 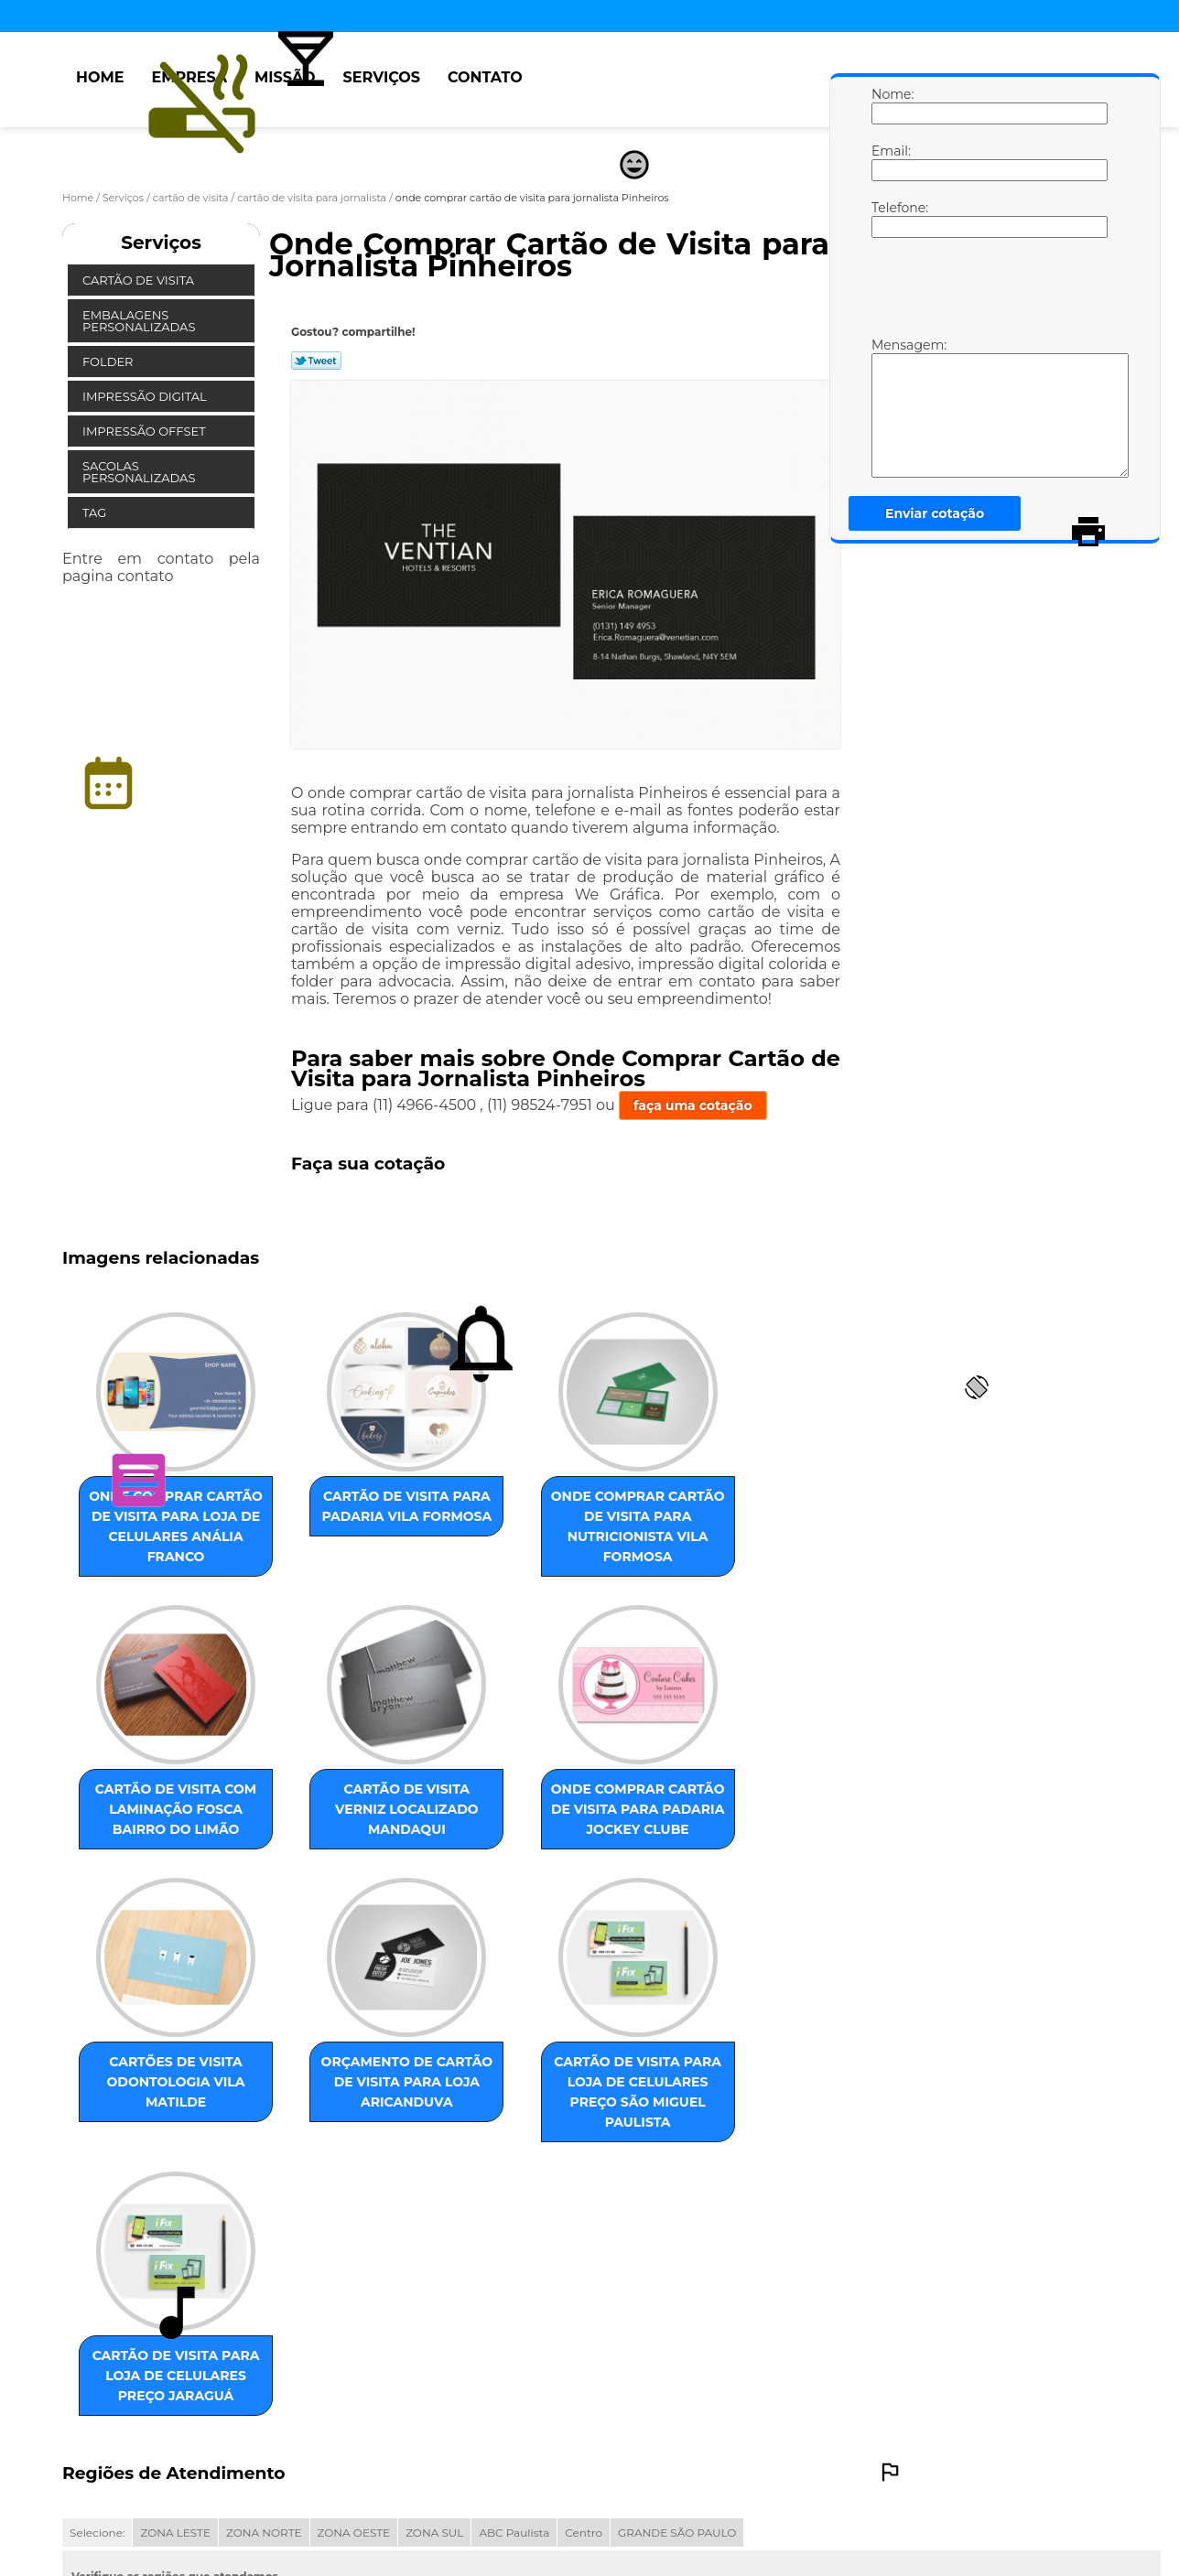 What do you see at coordinates (138, 1480) in the screenshot?
I see `center align text` at bounding box center [138, 1480].